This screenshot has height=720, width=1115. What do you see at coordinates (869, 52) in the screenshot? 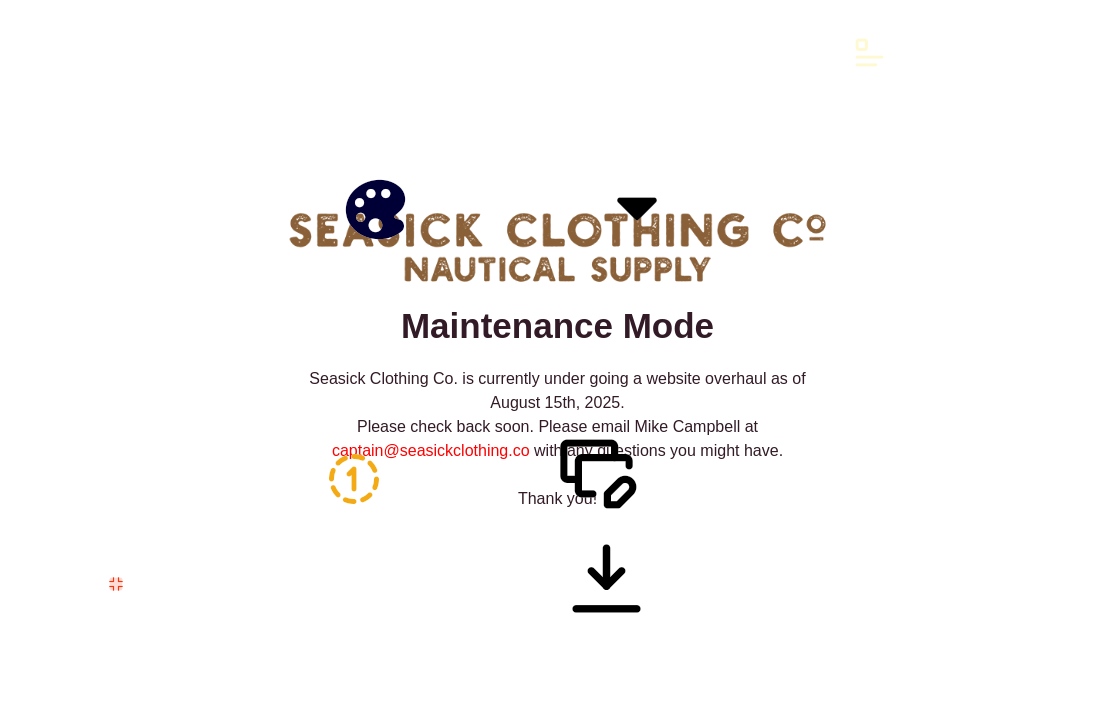
I see `add a caption to an image or media` at bounding box center [869, 52].